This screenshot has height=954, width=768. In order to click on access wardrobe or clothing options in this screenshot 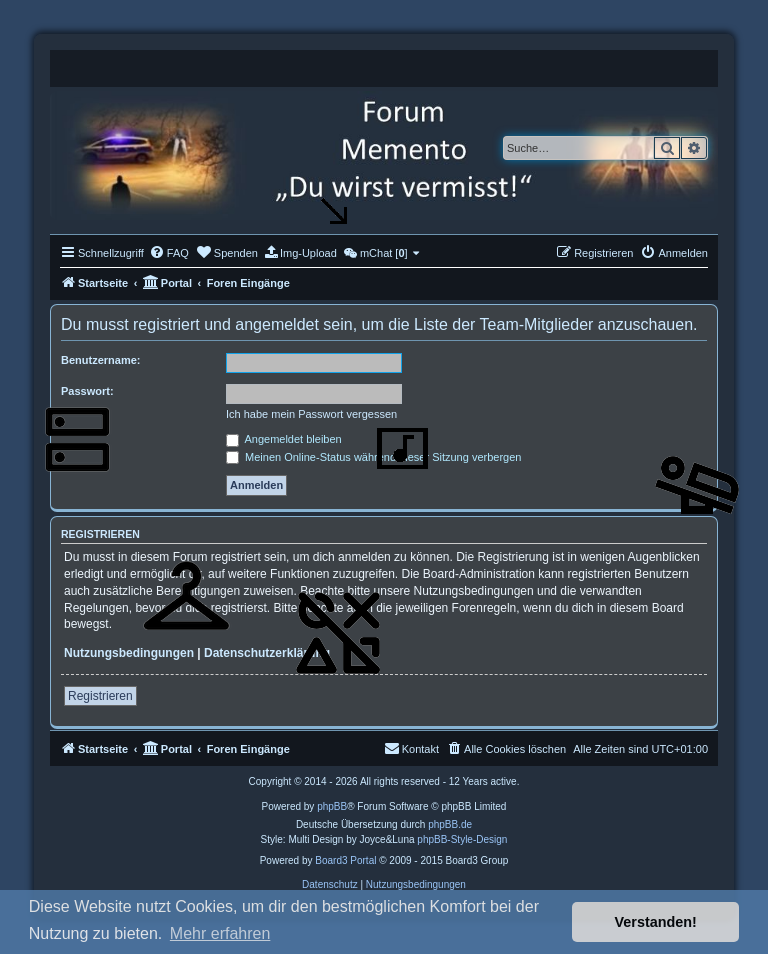, I will do `click(186, 595)`.